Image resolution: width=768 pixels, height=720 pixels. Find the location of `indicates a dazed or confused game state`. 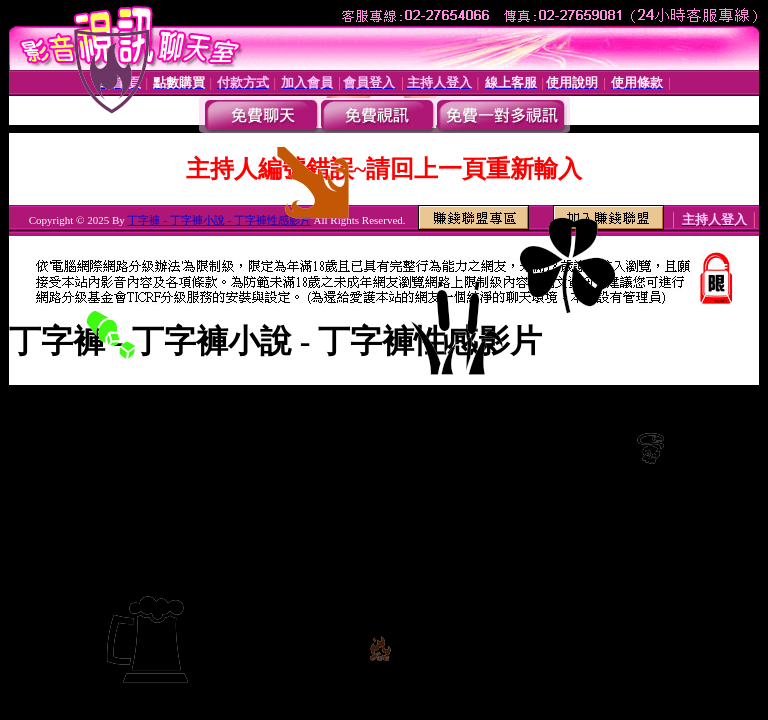

indicates a dazed or confused game state is located at coordinates (651, 448).